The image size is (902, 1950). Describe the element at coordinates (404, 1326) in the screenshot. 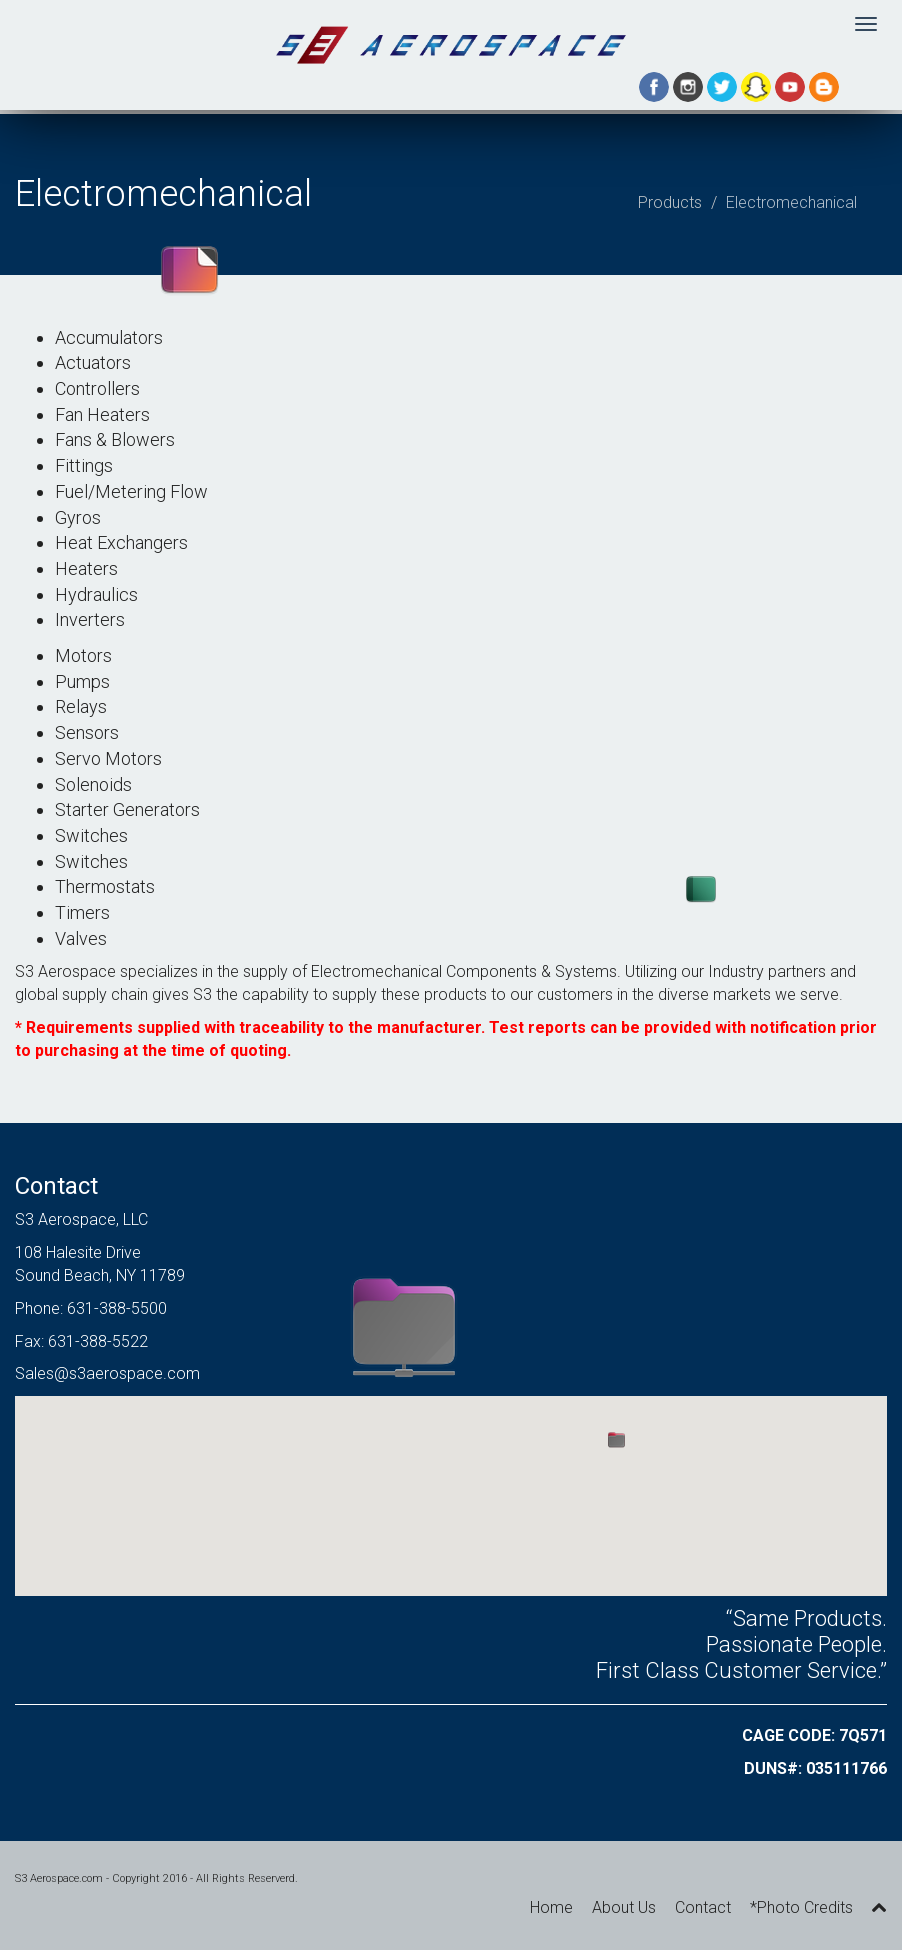

I see `access files stored on a remote server` at that location.